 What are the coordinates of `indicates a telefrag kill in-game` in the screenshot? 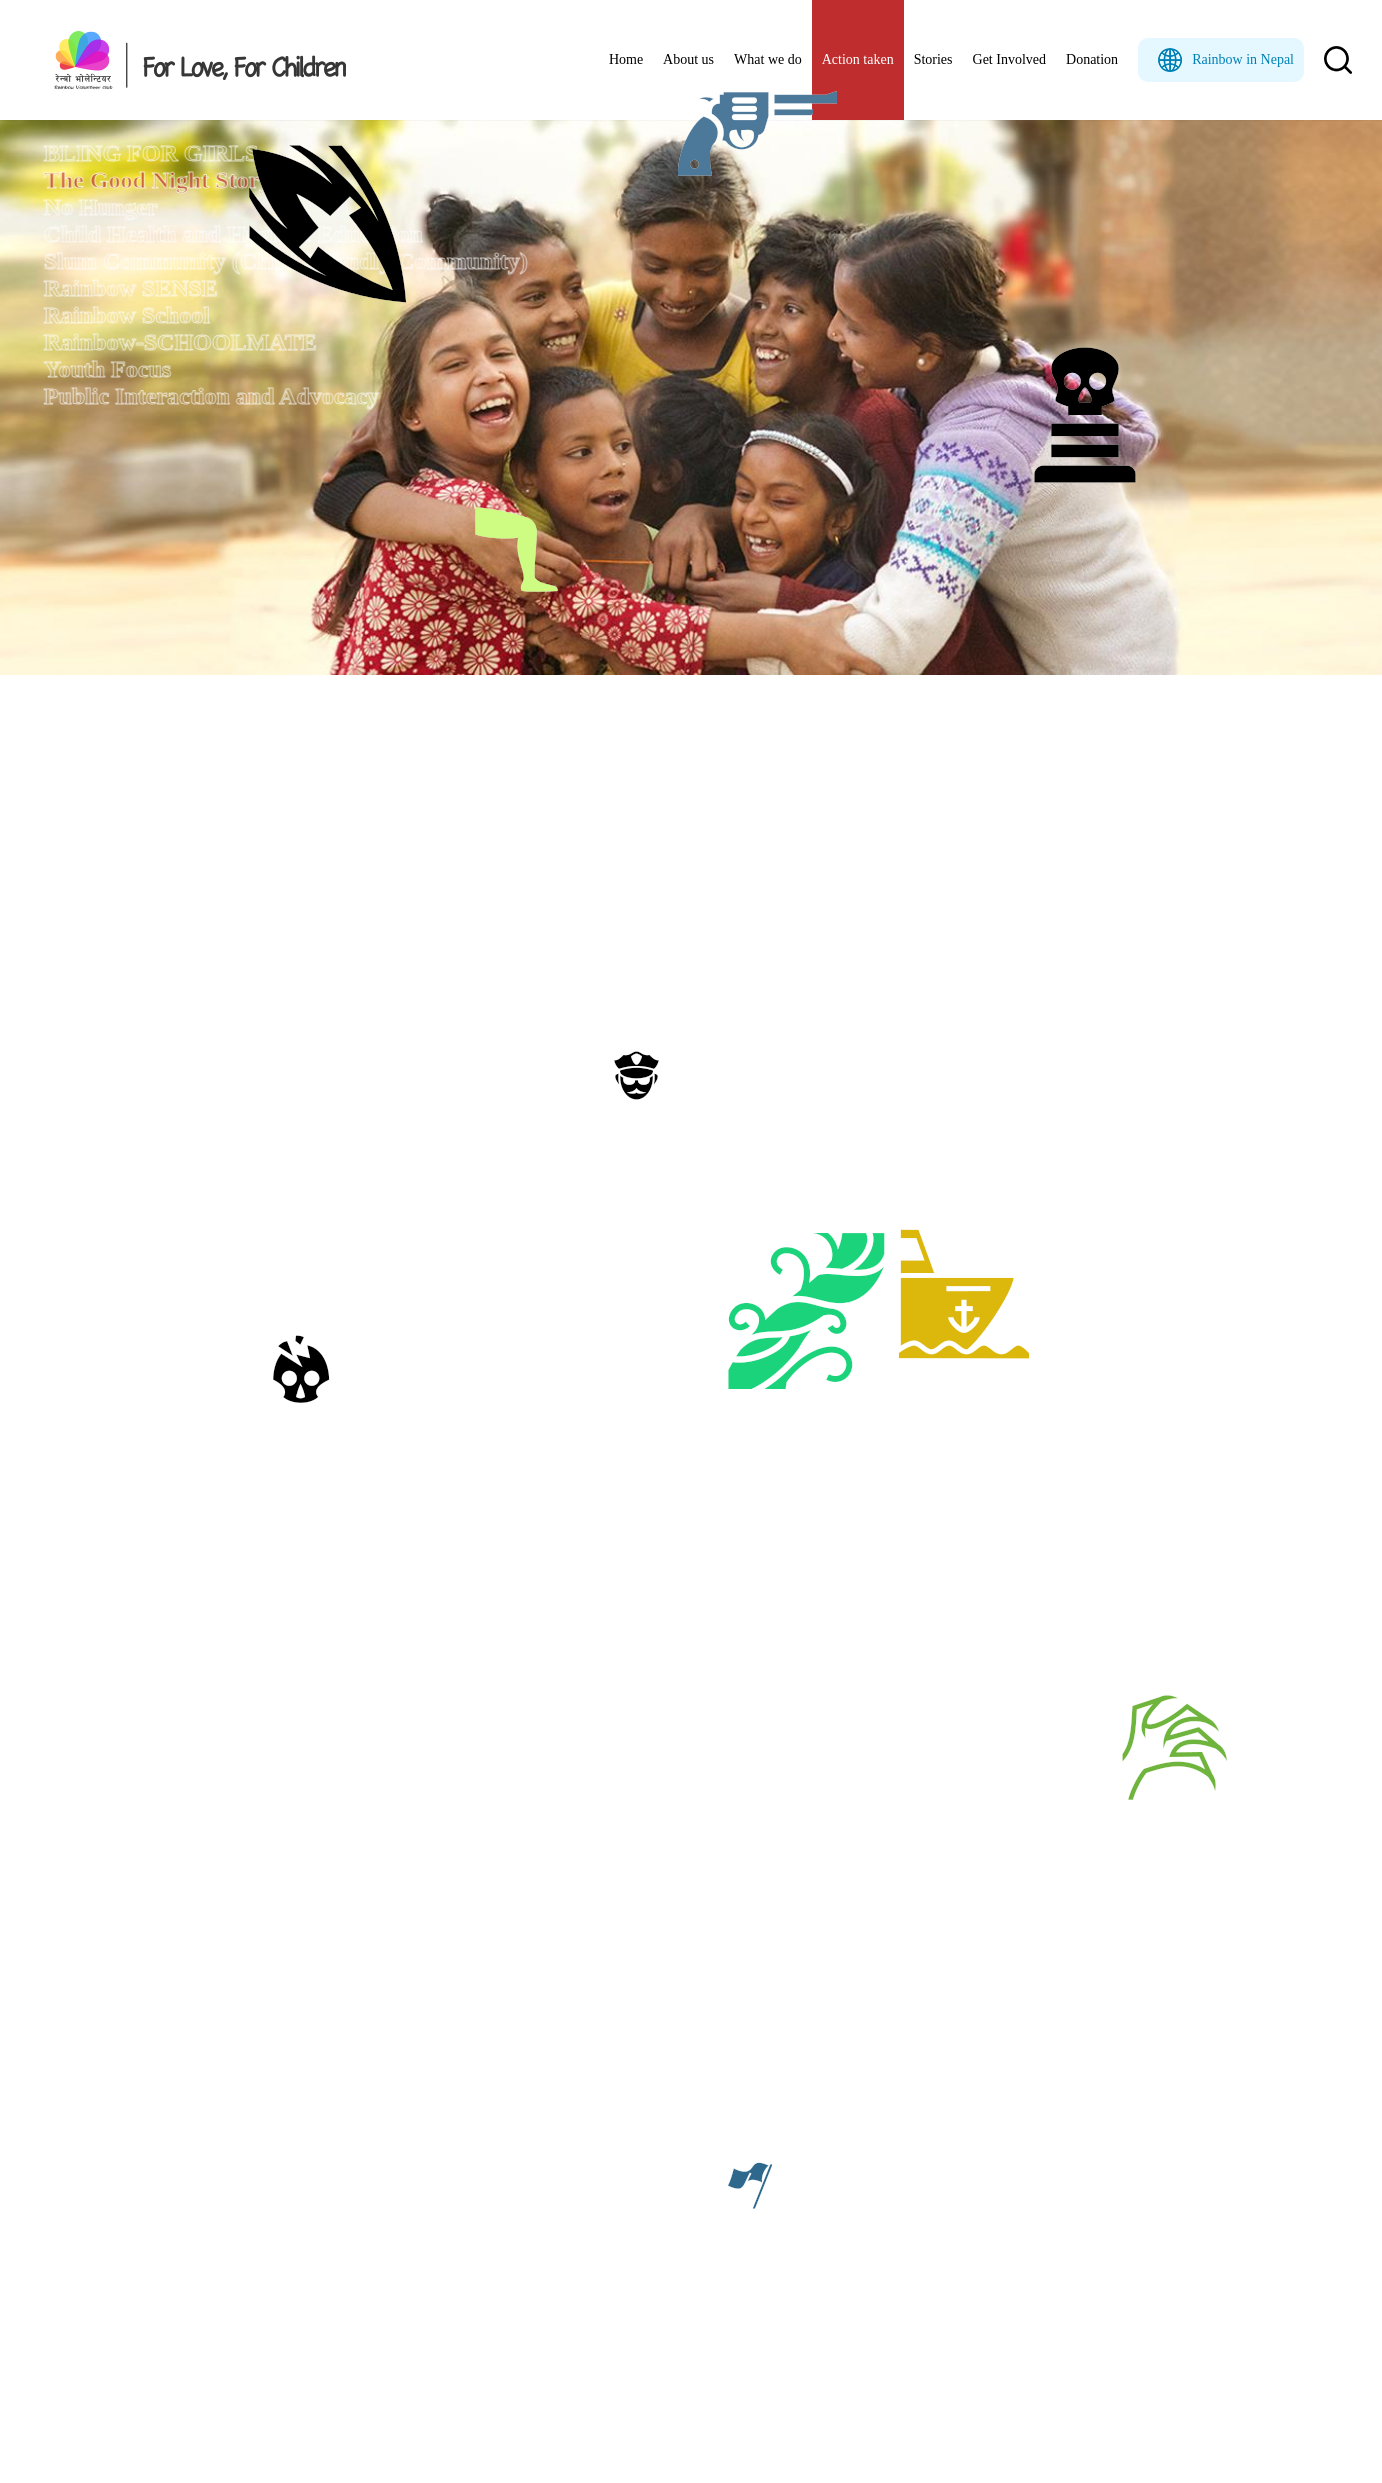 It's located at (1085, 415).